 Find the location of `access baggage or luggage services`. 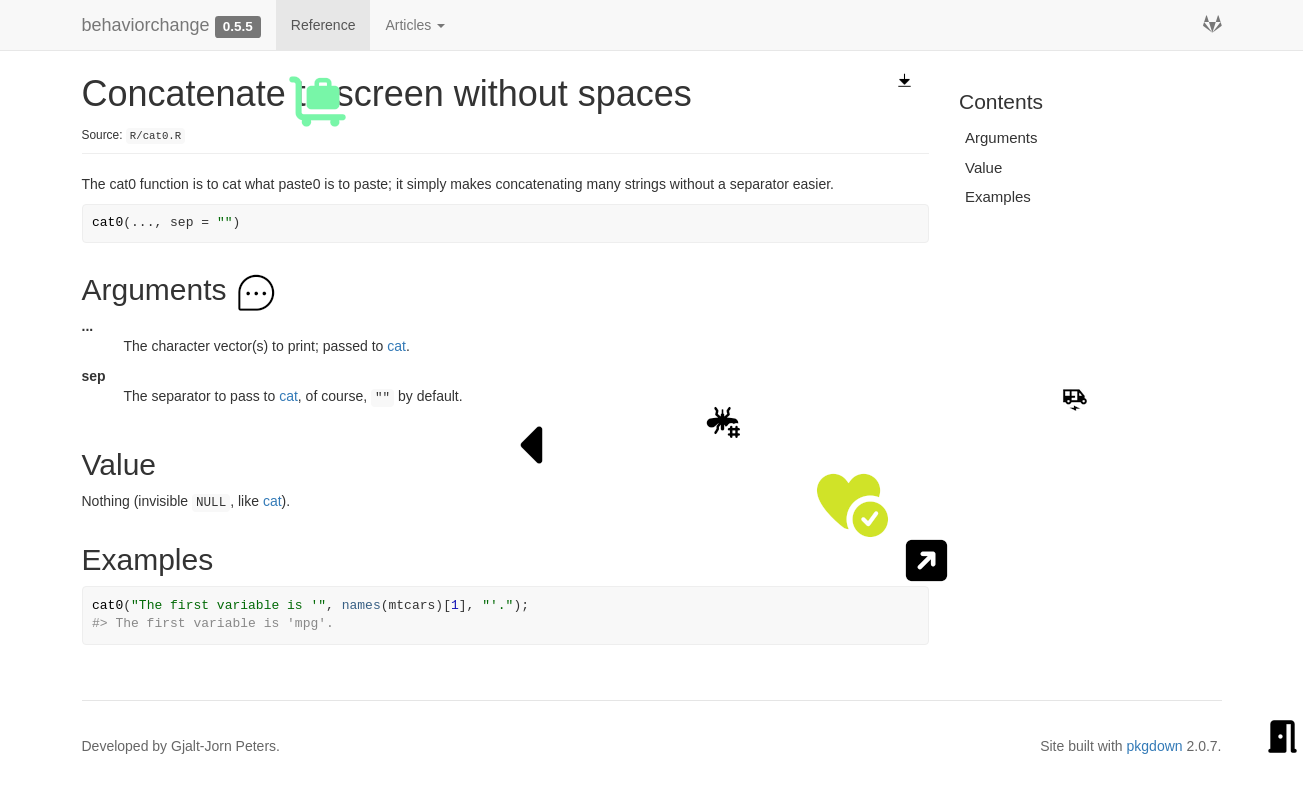

access baggage or luggage services is located at coordinates (317, 101).